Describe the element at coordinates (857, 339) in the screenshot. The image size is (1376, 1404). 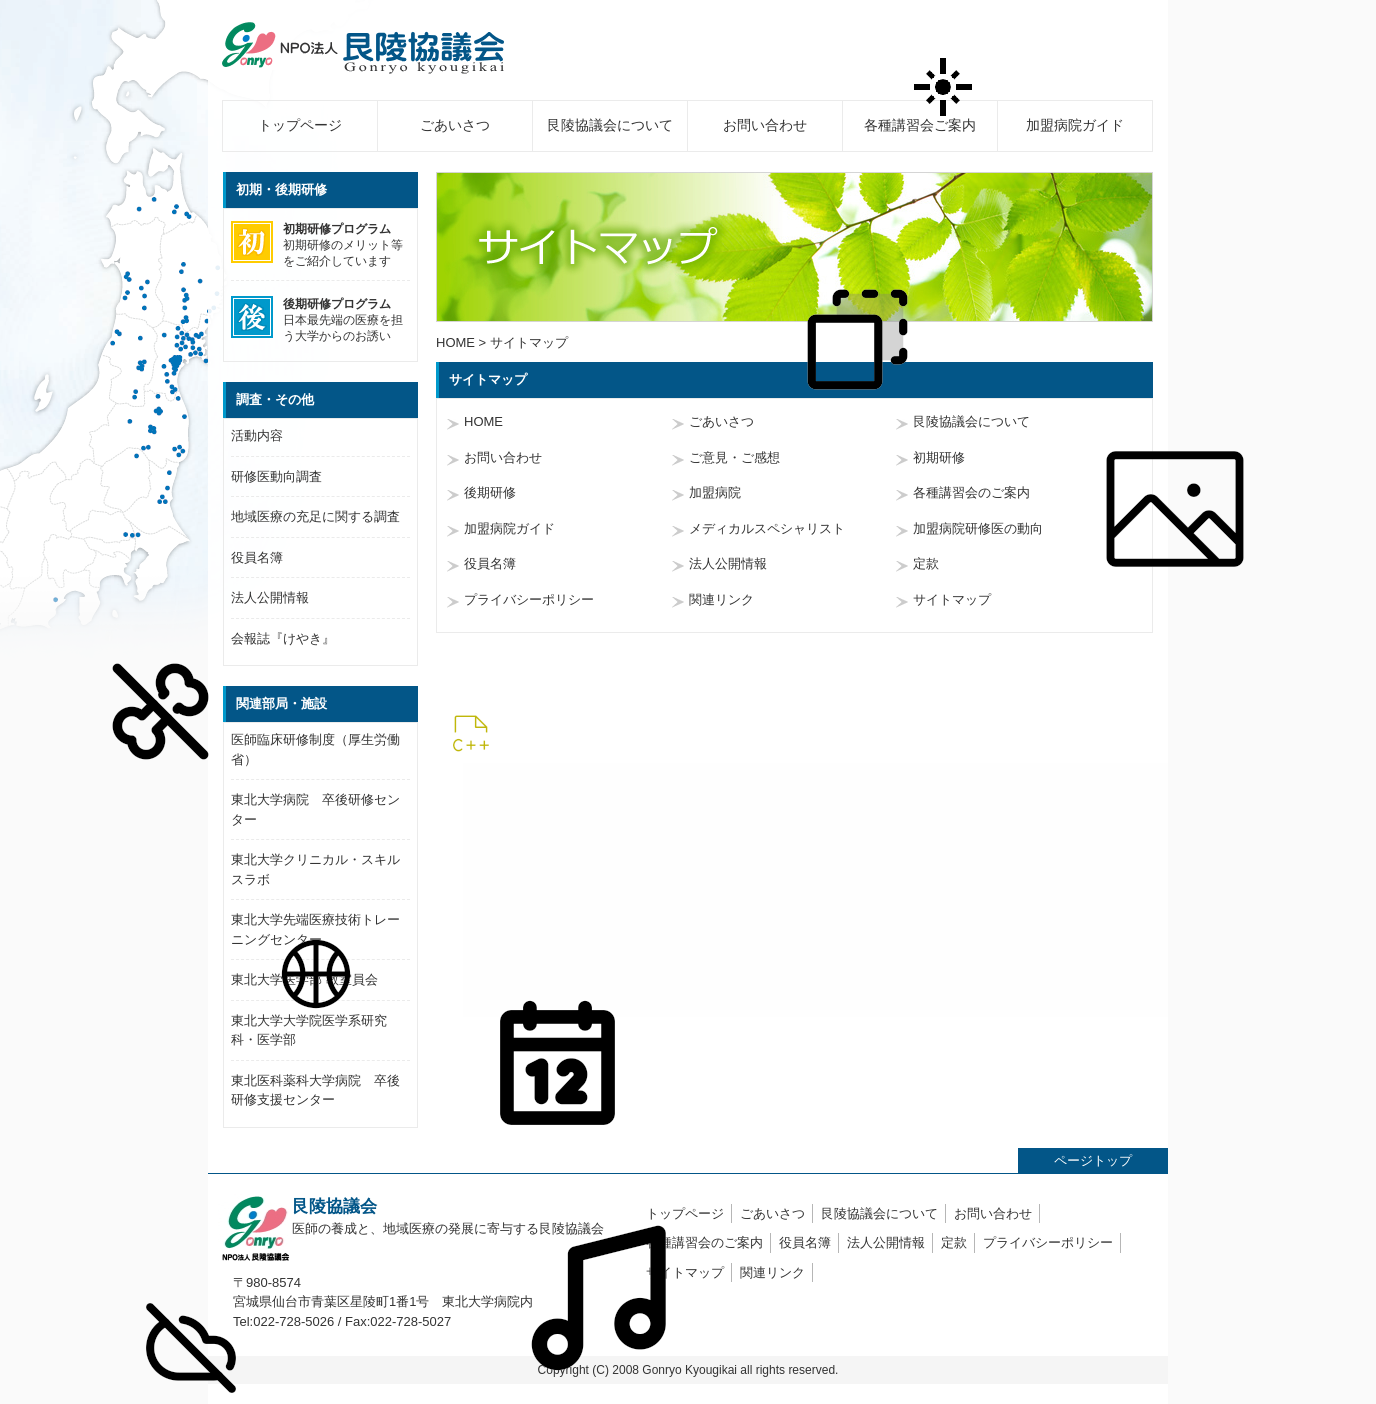
I see `select background layer` at that location.